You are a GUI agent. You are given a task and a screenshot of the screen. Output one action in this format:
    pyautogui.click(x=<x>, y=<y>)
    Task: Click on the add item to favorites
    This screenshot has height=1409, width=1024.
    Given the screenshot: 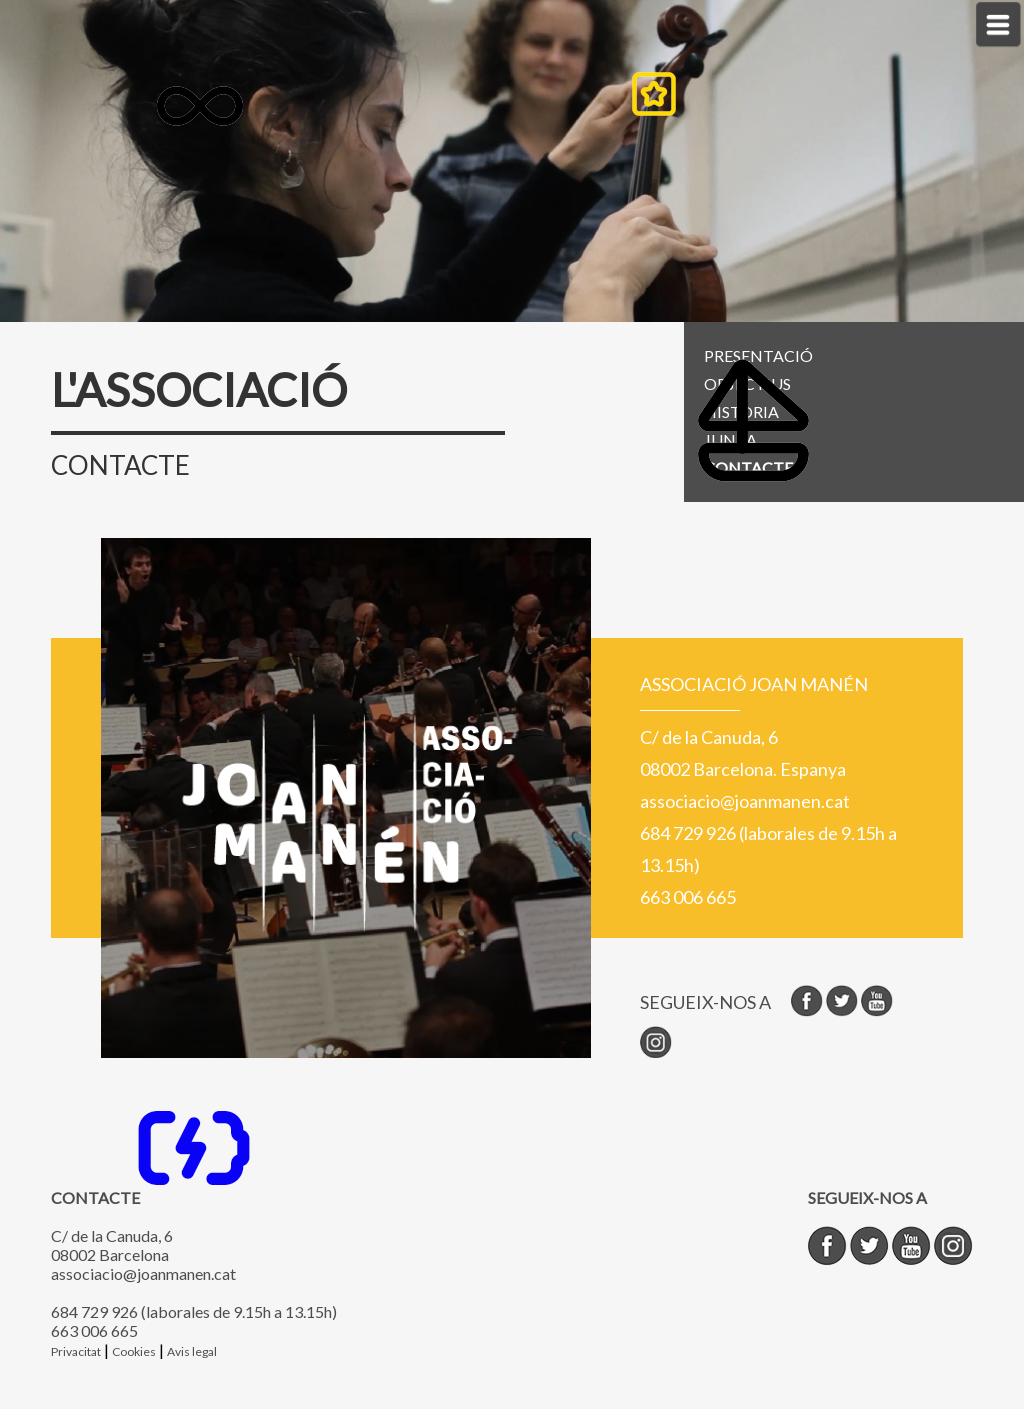 What is the action you would take?
    pyautogui.click(x=654, y=94)
    